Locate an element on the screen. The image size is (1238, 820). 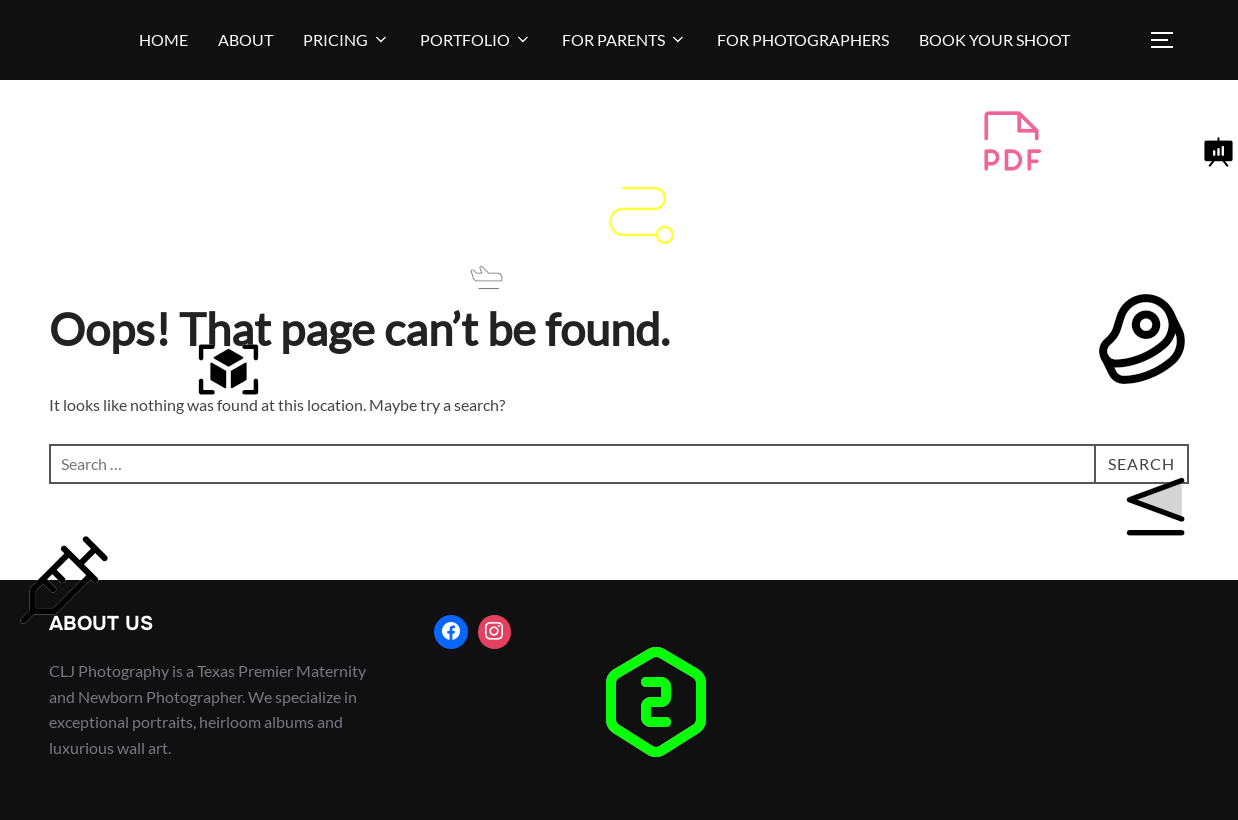
access medical or health-related features is located at coordinates (64, 580).